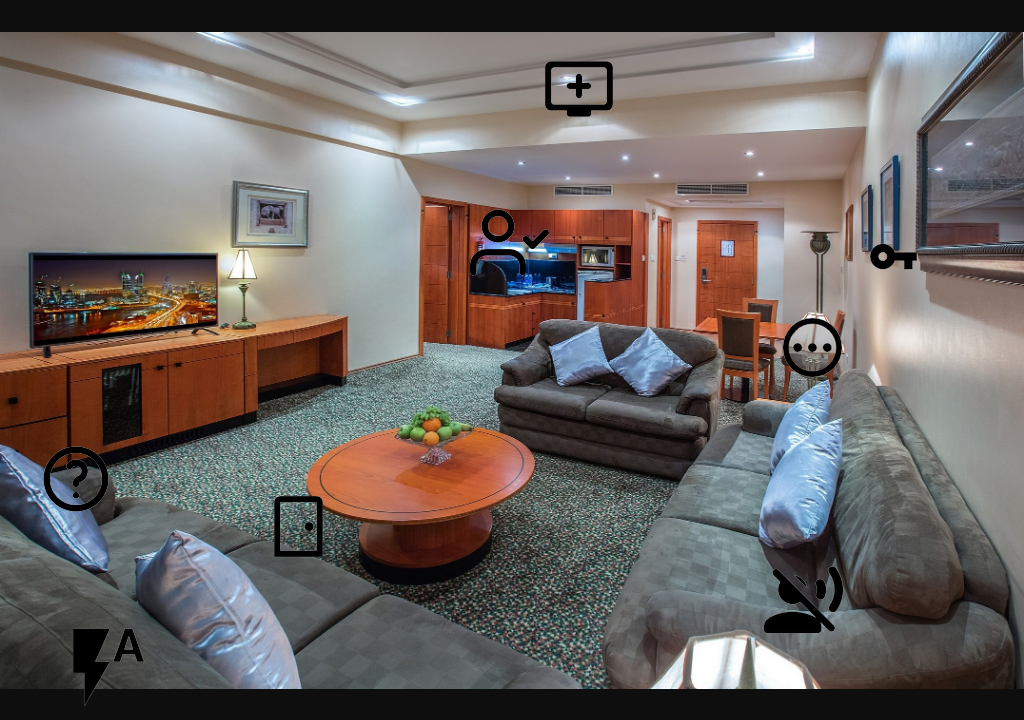 The image size is (1024, 720). What do you see at coordinates (509, 242) in the screenshot?
I see `verify or approve a user account` at bounding box center [509, 242].